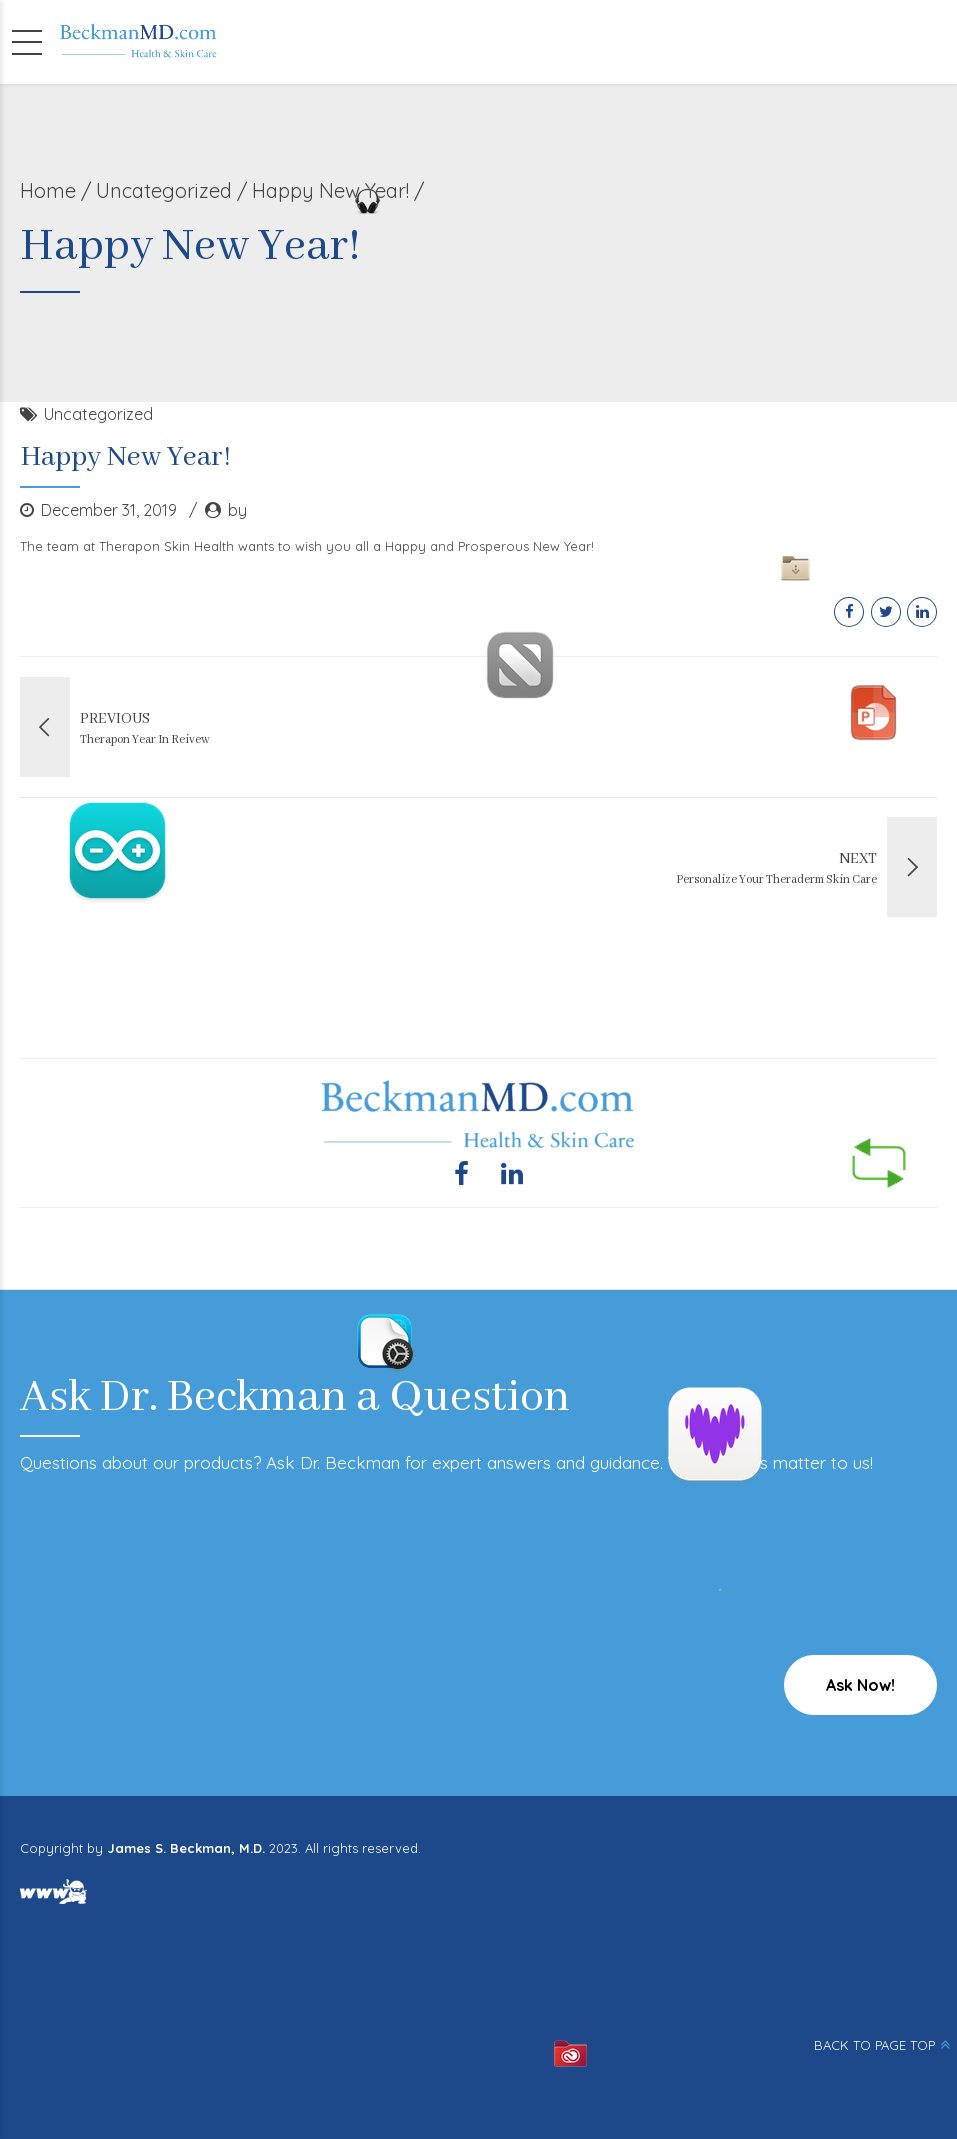 This screenshot has height=2139, width=957. What do you see at coordinates (873, 712) in the screenshot?
I see `open a PowerPoint presentation file` at bounding box center [873, 712].